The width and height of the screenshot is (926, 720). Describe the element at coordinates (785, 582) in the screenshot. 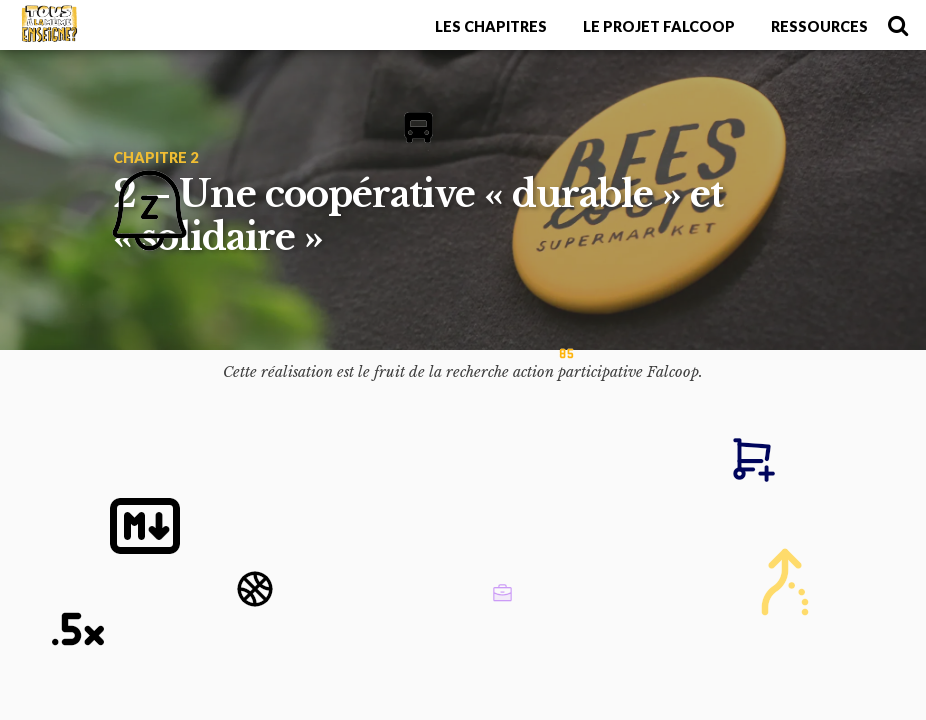

I see `merge content from right into main branch` at that location.